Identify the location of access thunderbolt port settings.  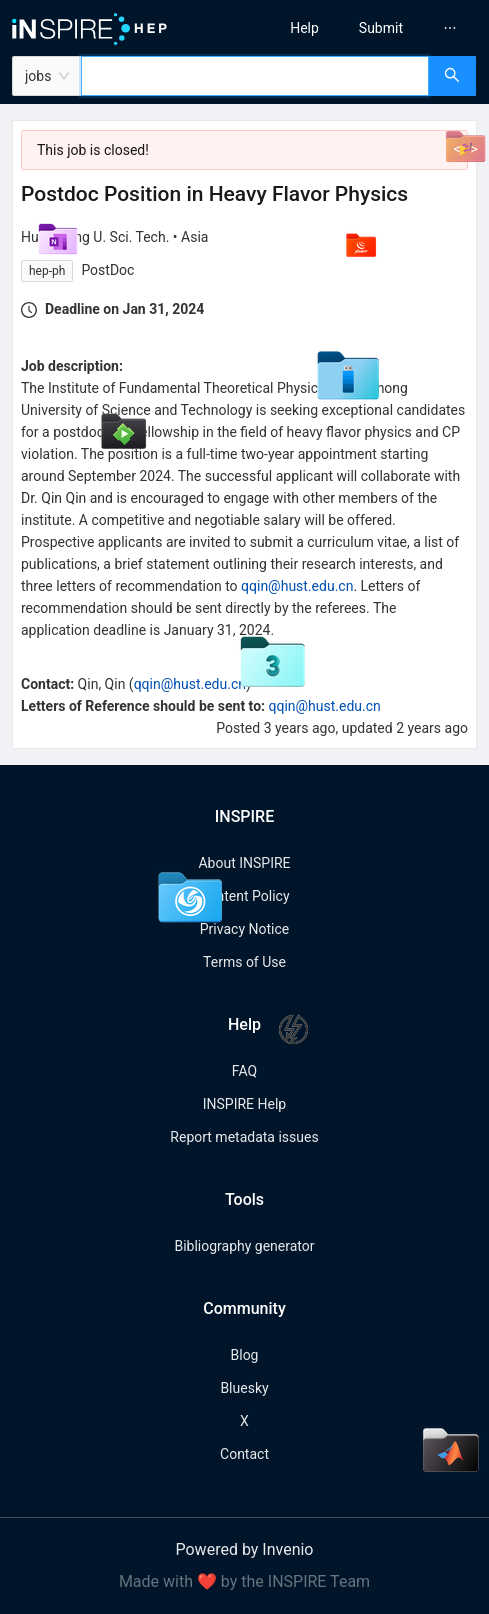
(293, 1029).